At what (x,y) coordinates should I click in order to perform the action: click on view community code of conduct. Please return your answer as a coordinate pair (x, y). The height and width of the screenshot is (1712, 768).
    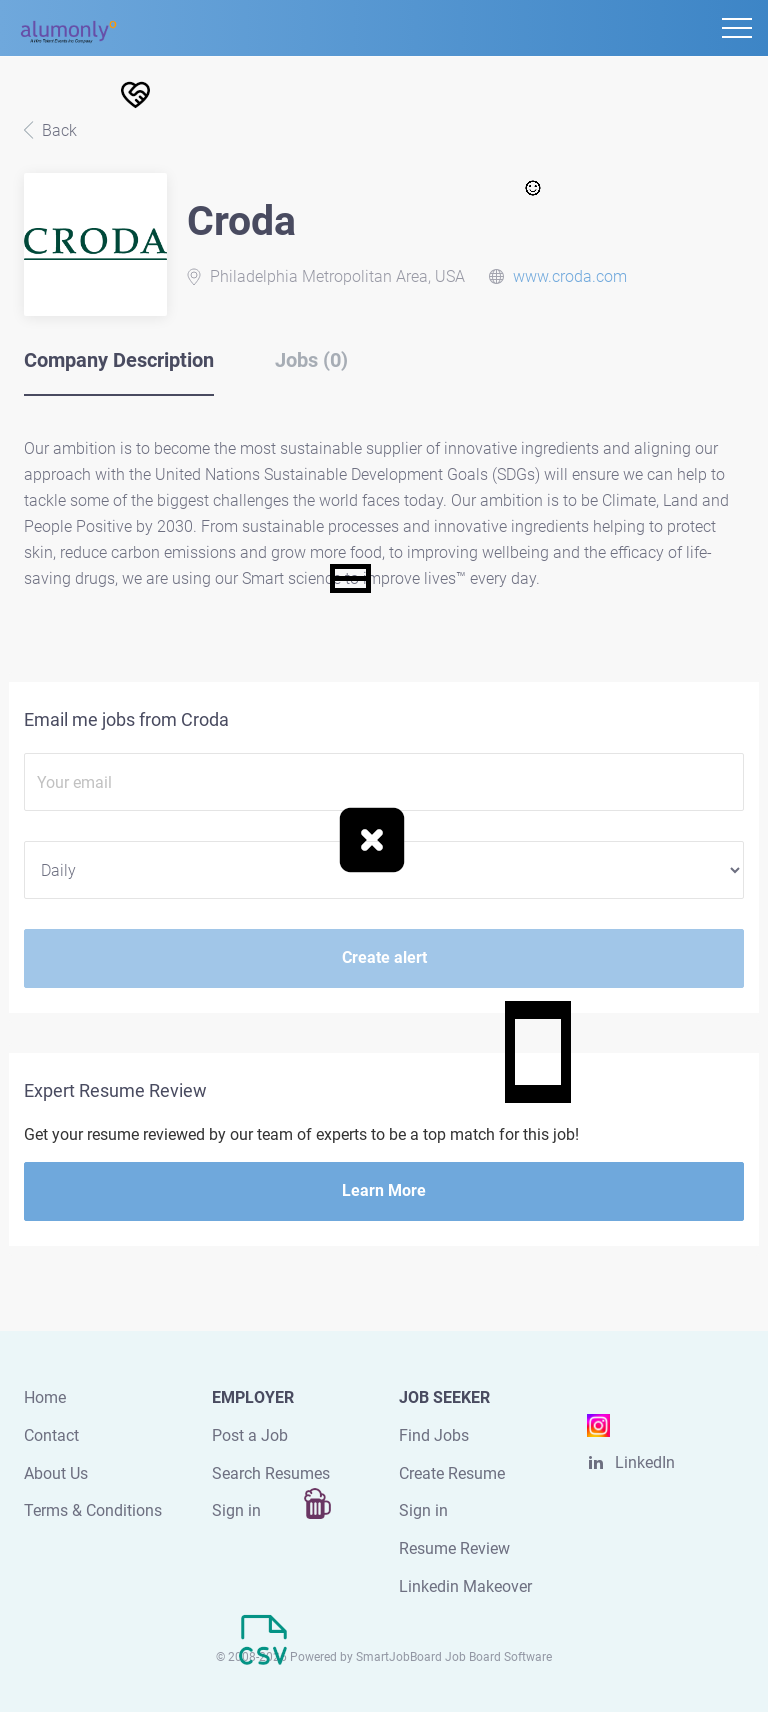
    Looking at the image, I should click on (135, 94).